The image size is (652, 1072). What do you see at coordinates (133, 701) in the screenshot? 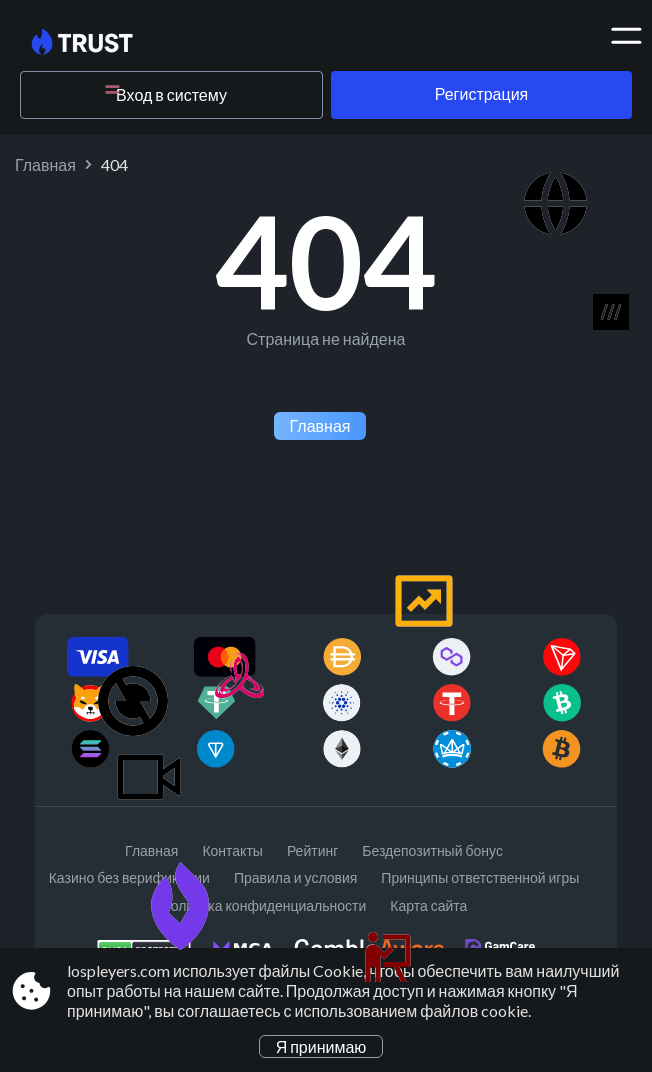
I see `disable auto-refresh` at bounding box center [133, 701].